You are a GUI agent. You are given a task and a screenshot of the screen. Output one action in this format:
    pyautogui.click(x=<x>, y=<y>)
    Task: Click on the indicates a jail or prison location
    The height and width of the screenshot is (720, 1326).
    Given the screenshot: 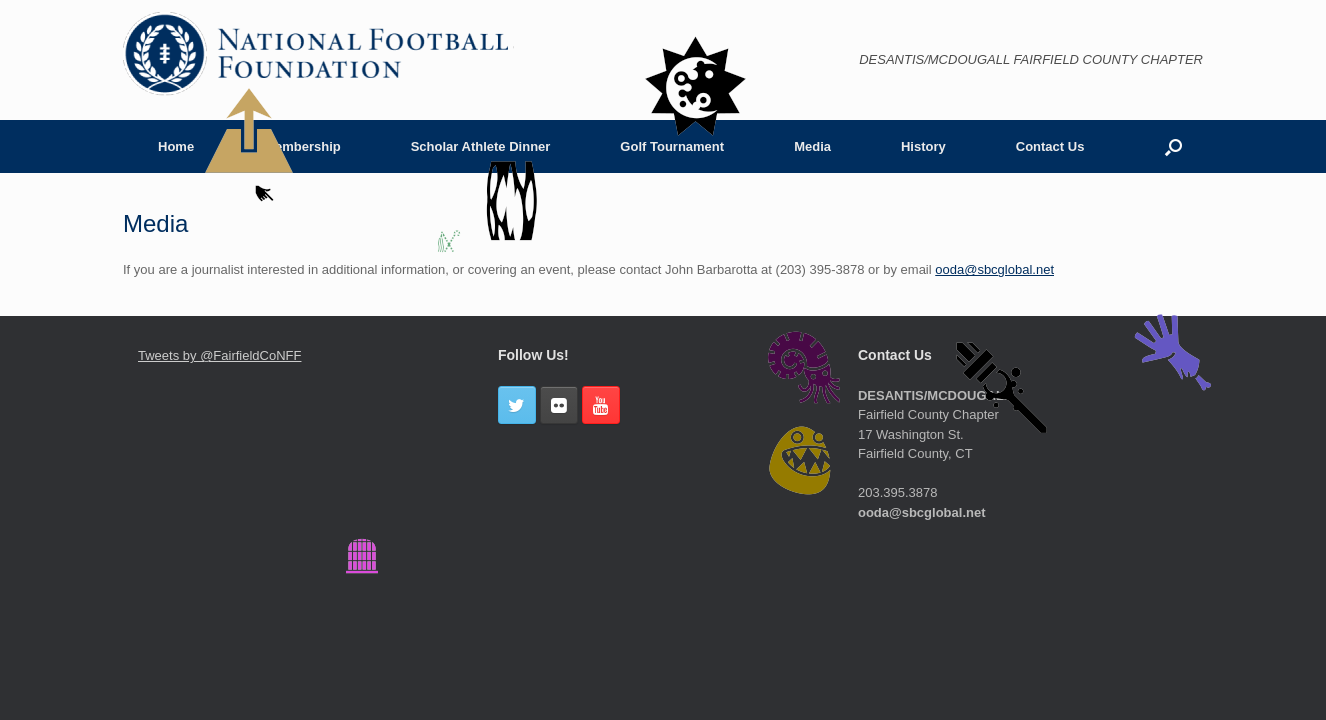 What is the action you would take?
    pyautogui.click(x=362, y=556)
    